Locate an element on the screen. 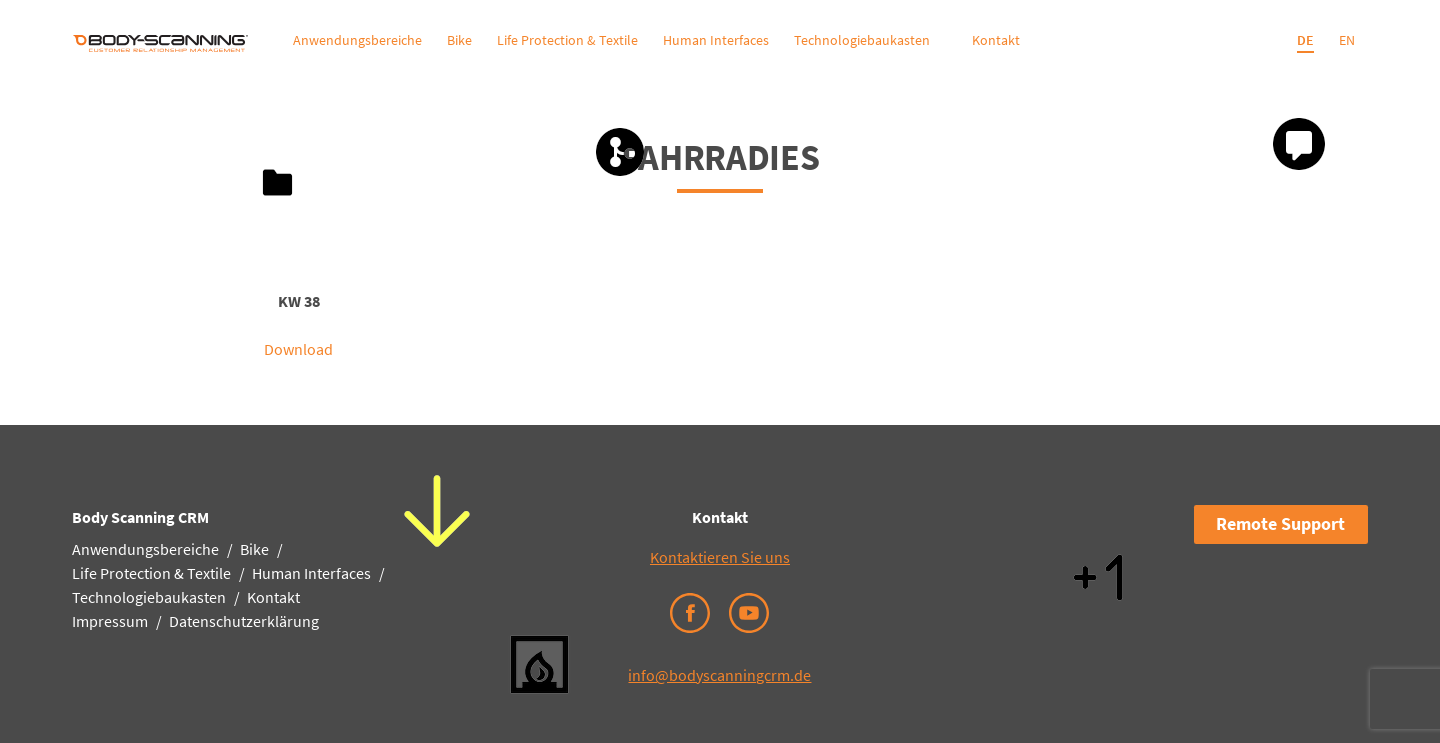 Image resolution: width=1440 pixels, height=743 pixels. access home or living room controls is located at coordinates (539, 664).